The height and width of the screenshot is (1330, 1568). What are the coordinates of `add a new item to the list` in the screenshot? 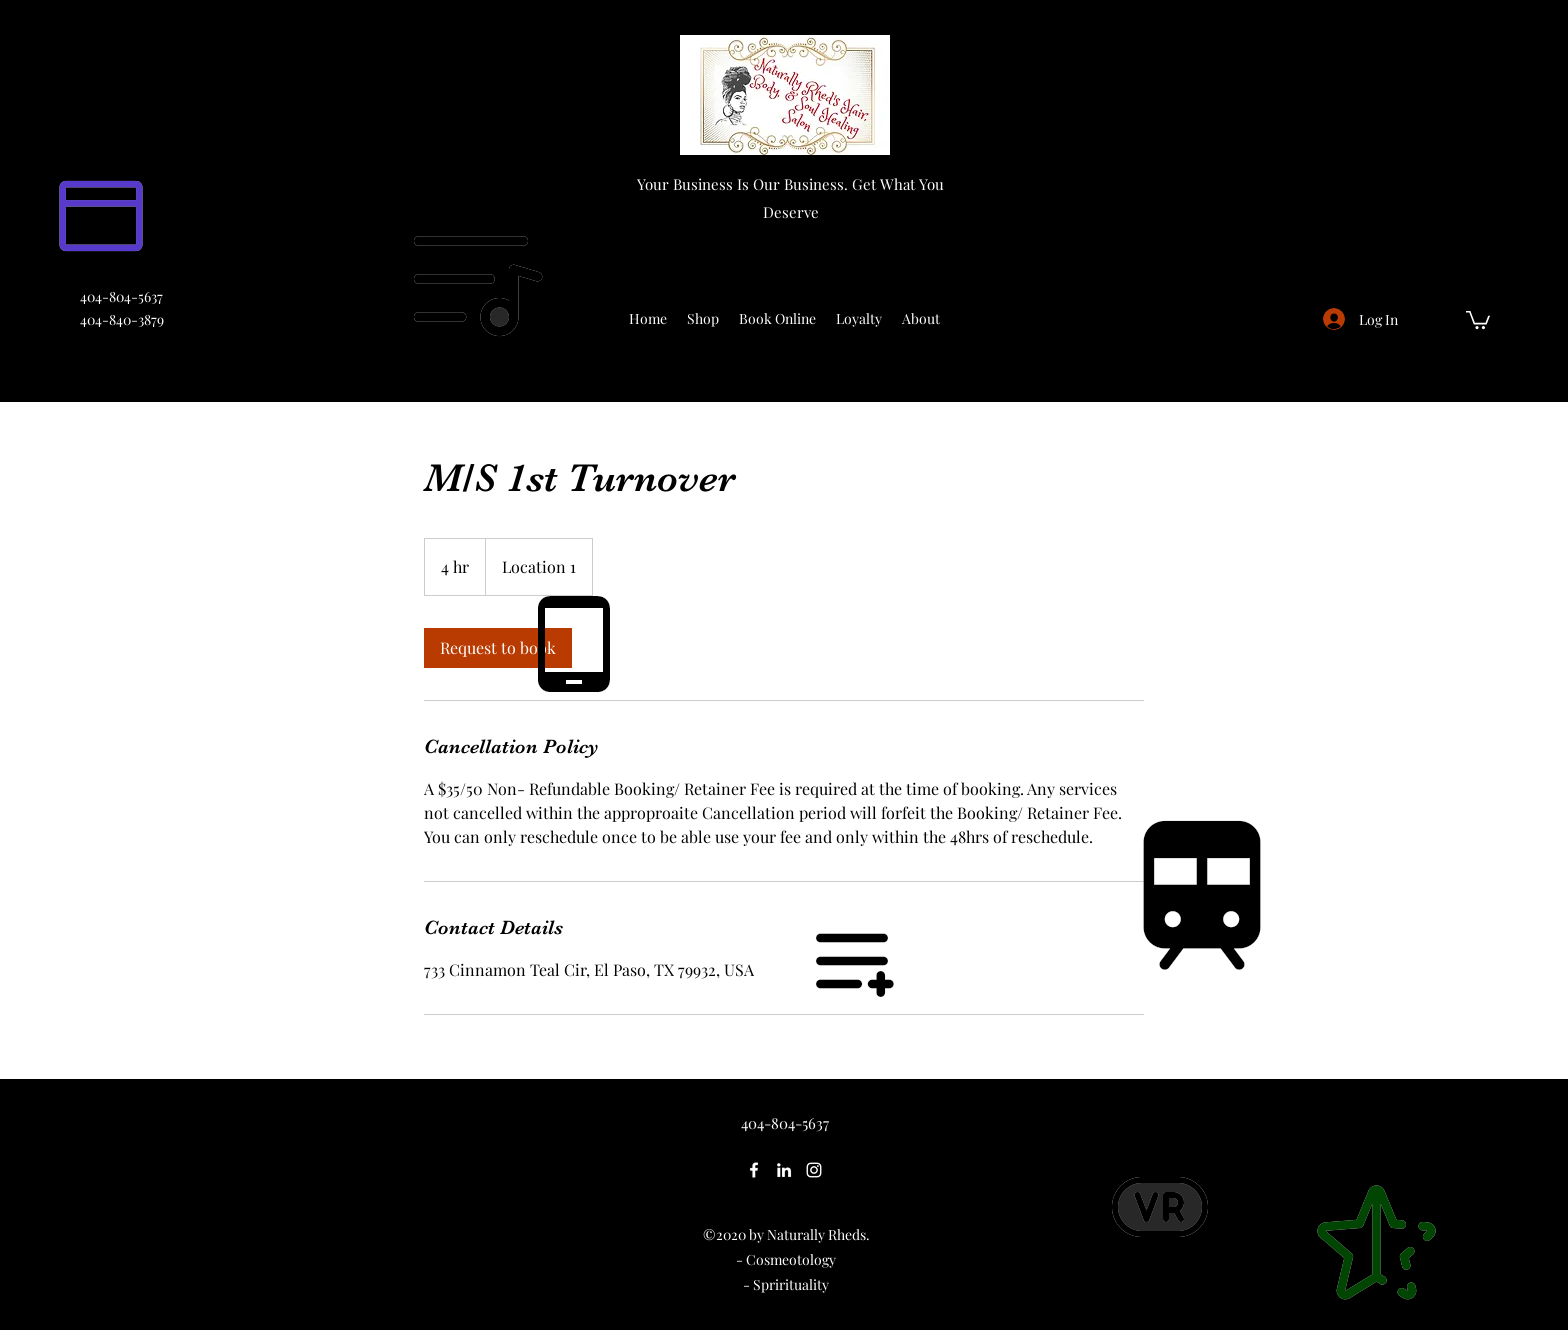 It's located at (852, 961).